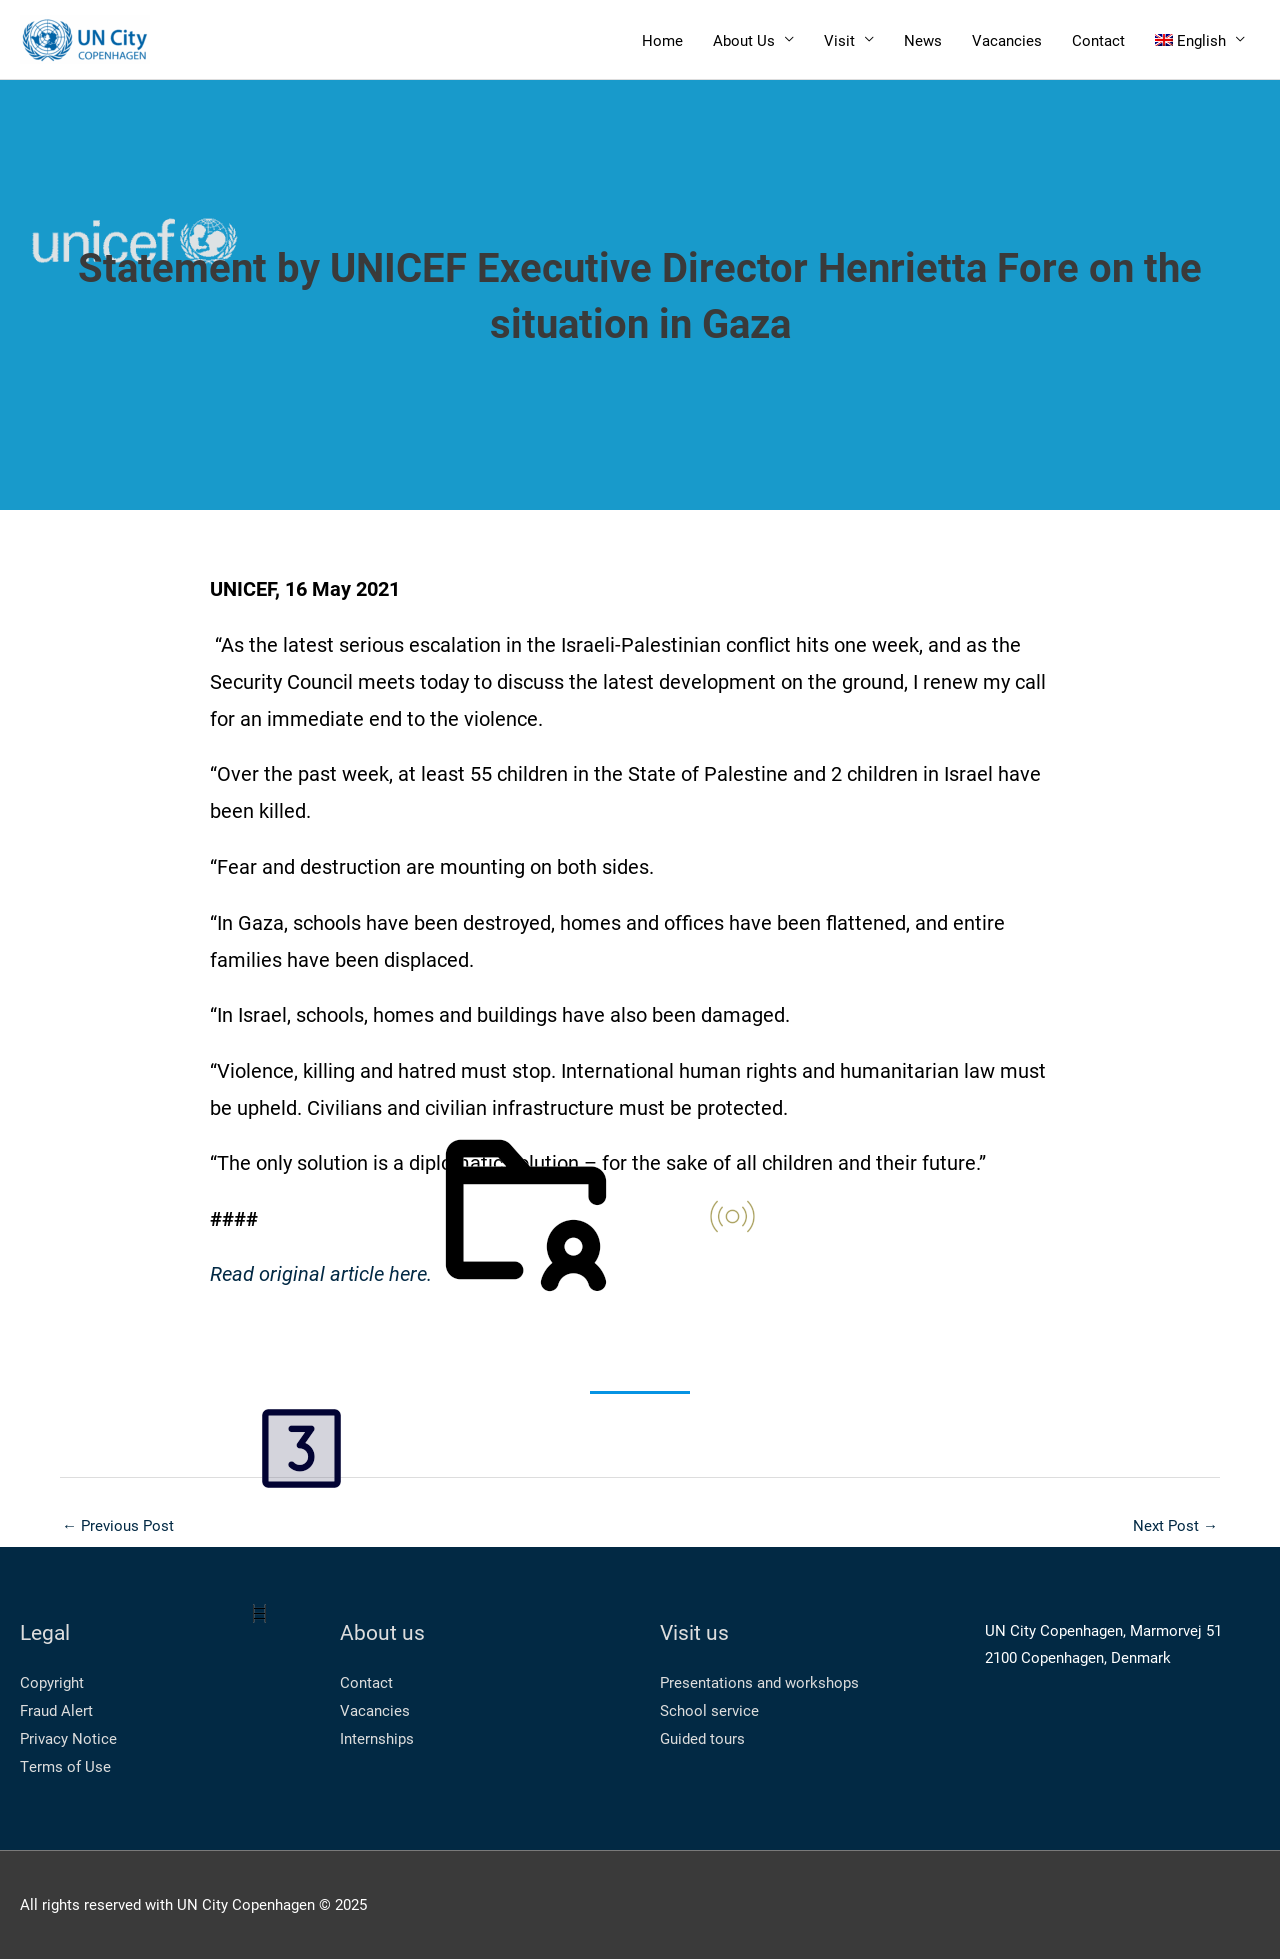  What do you see at coordinates (732, 1216) in the screenshot?
I see `broadcast or stream live content` at bounding box center [732, 1216].